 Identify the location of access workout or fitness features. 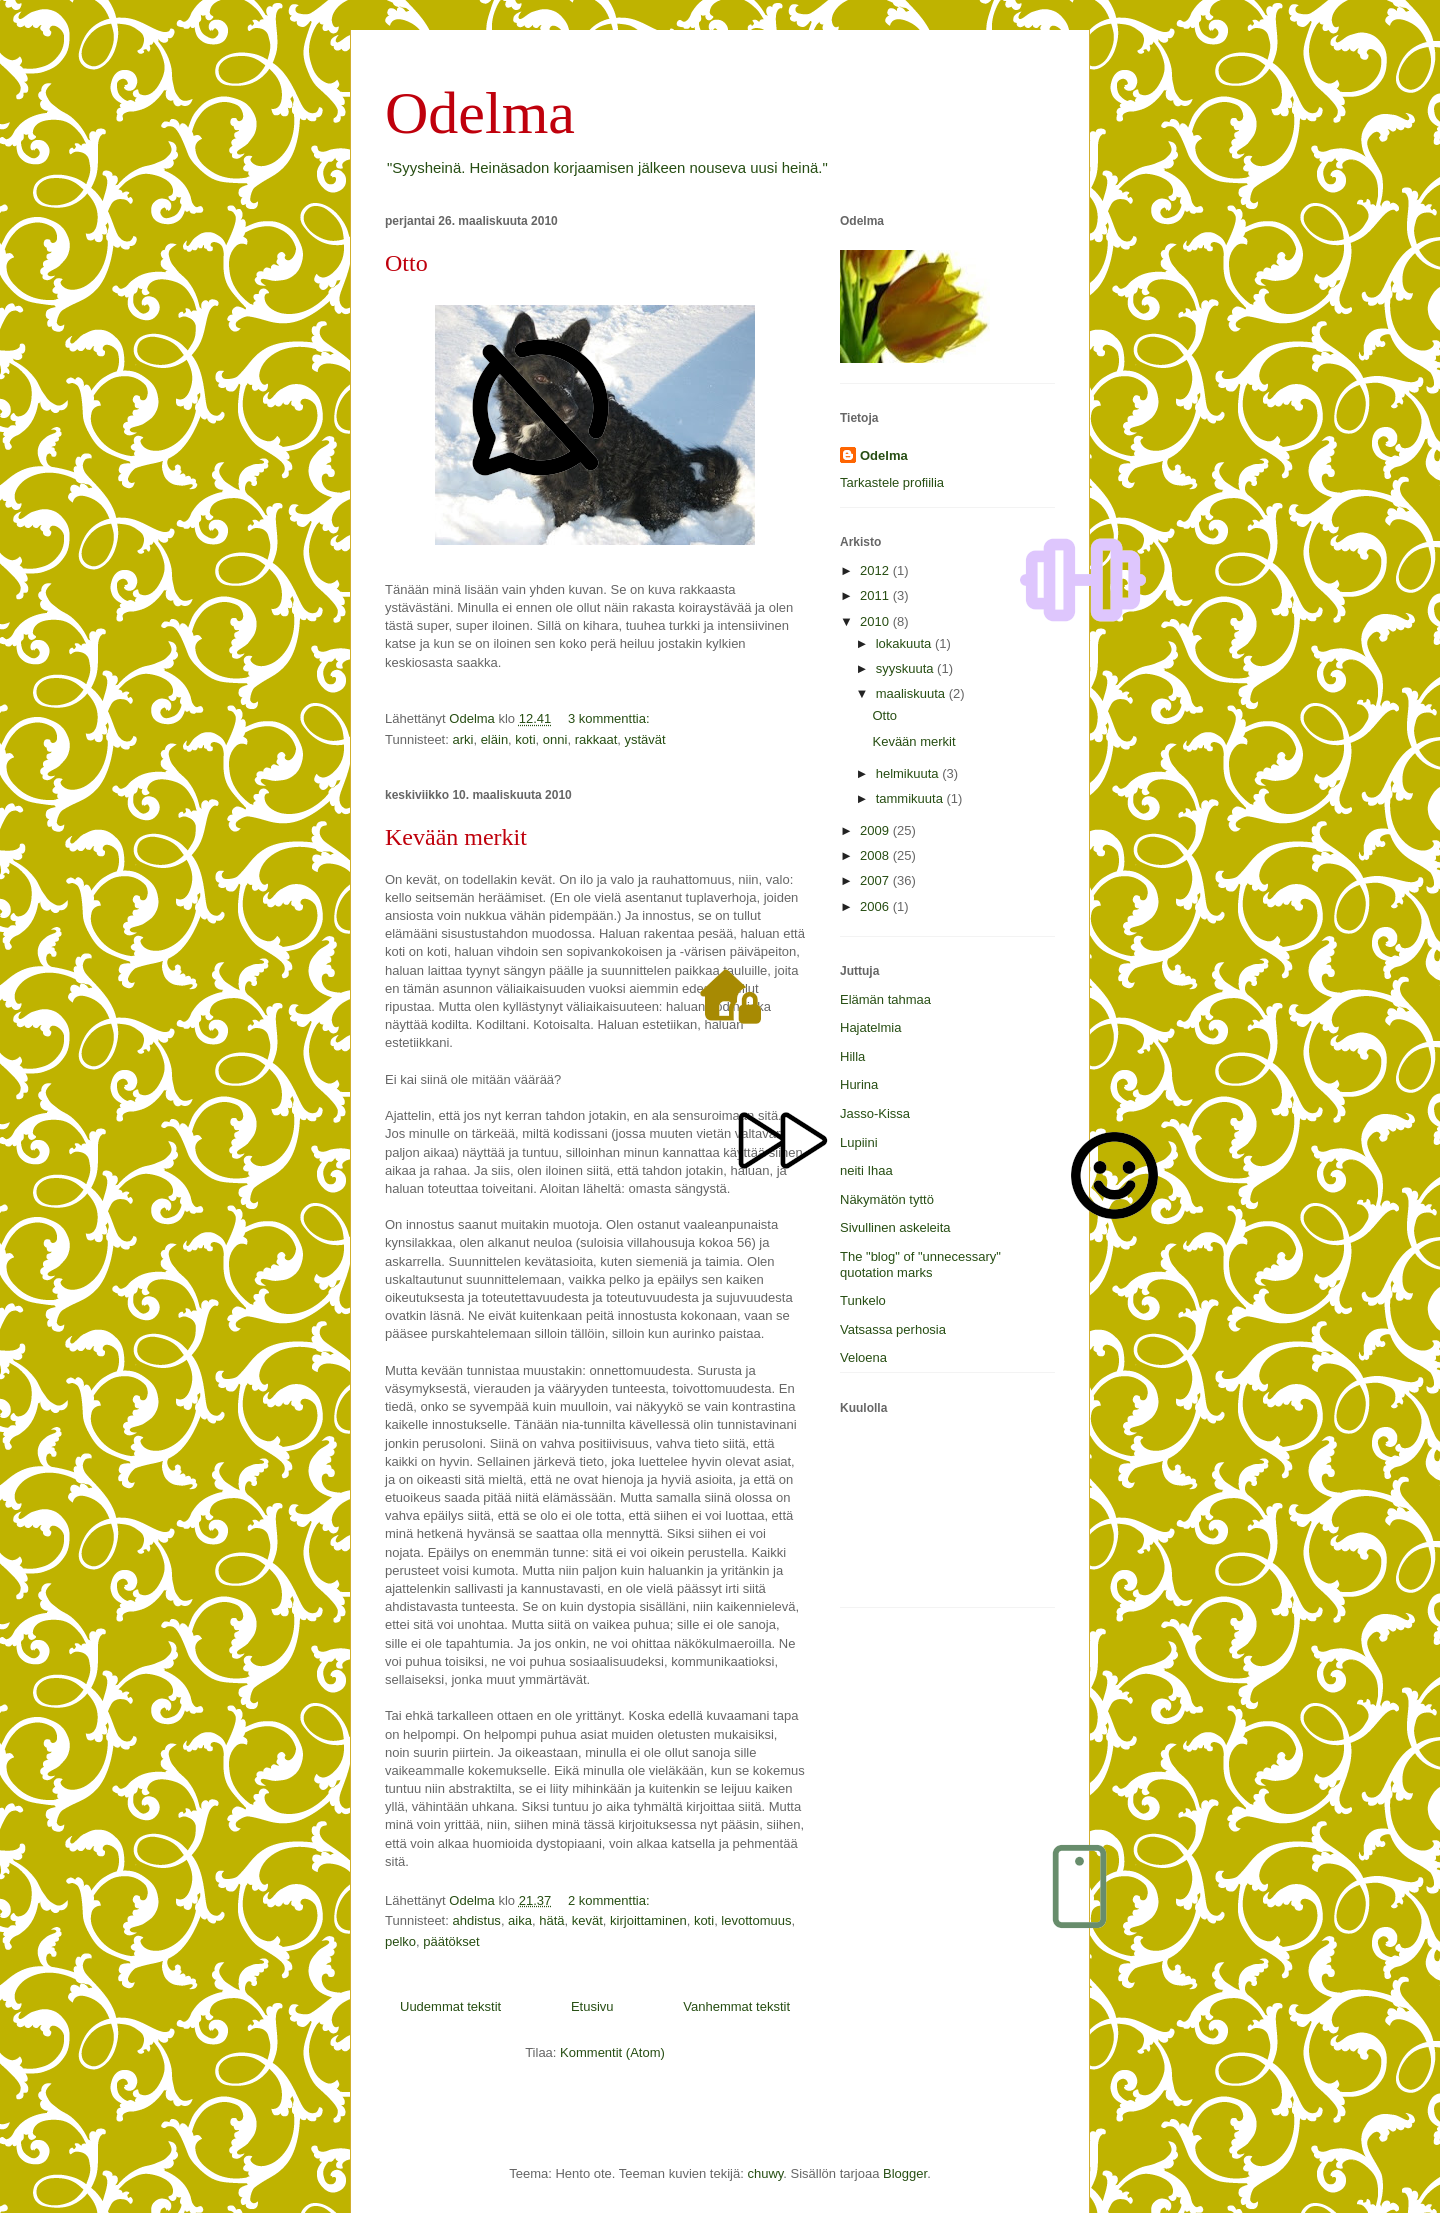
(1083, 580).